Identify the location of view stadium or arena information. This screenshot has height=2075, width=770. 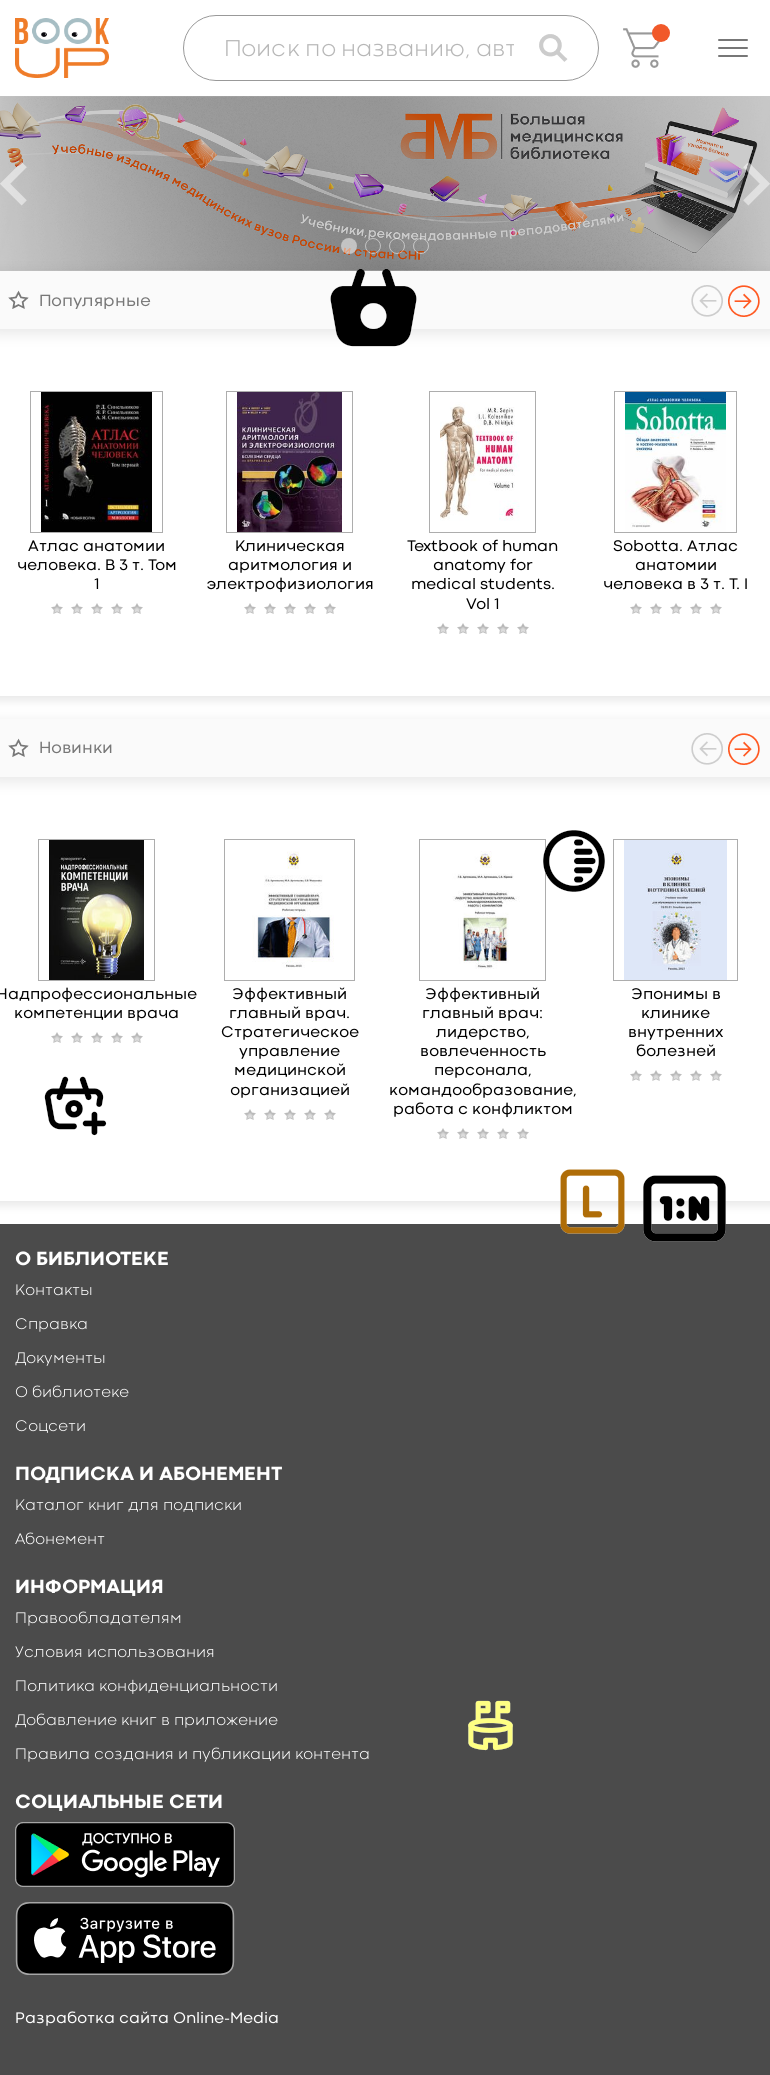
(490, 1725).